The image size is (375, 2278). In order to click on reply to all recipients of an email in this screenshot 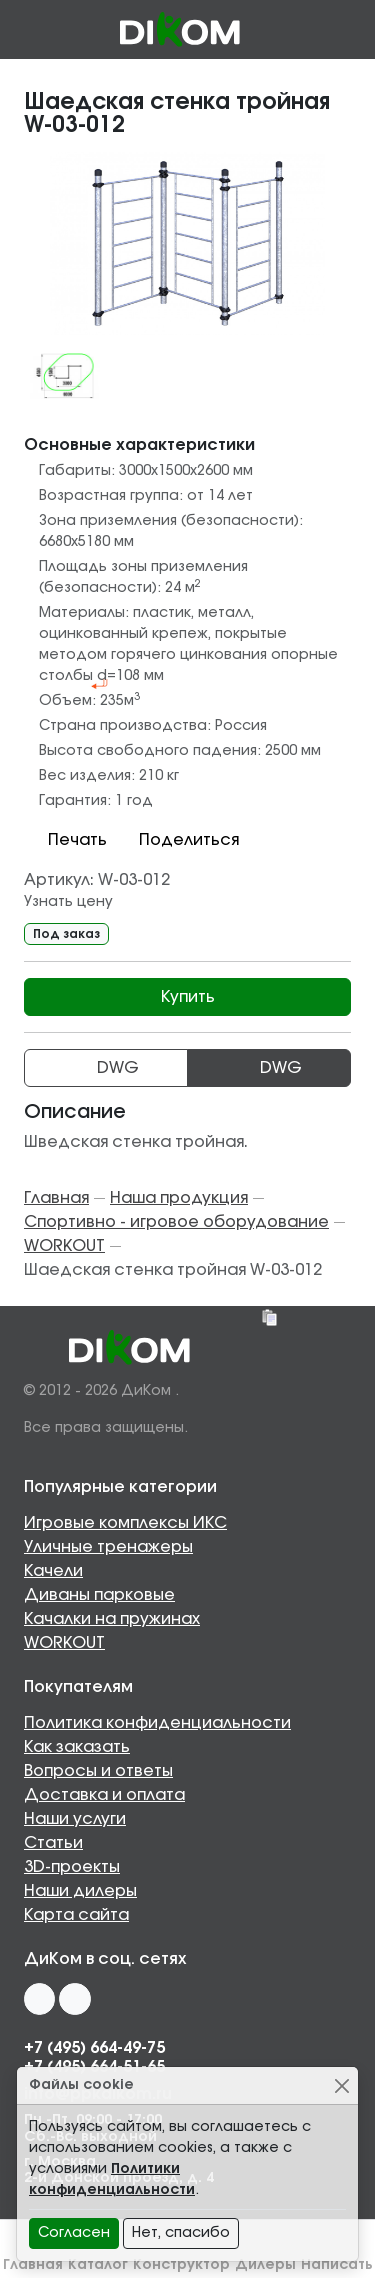, I will do `click(99, 684)`.